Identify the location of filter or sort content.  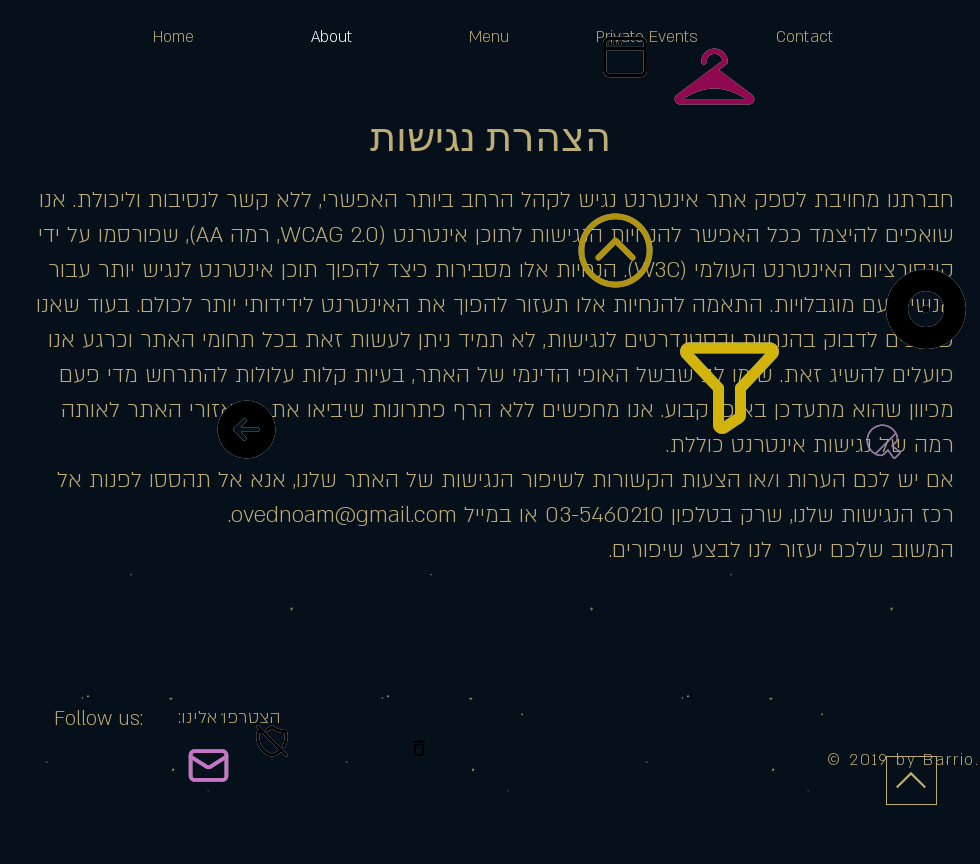
(729, 384).